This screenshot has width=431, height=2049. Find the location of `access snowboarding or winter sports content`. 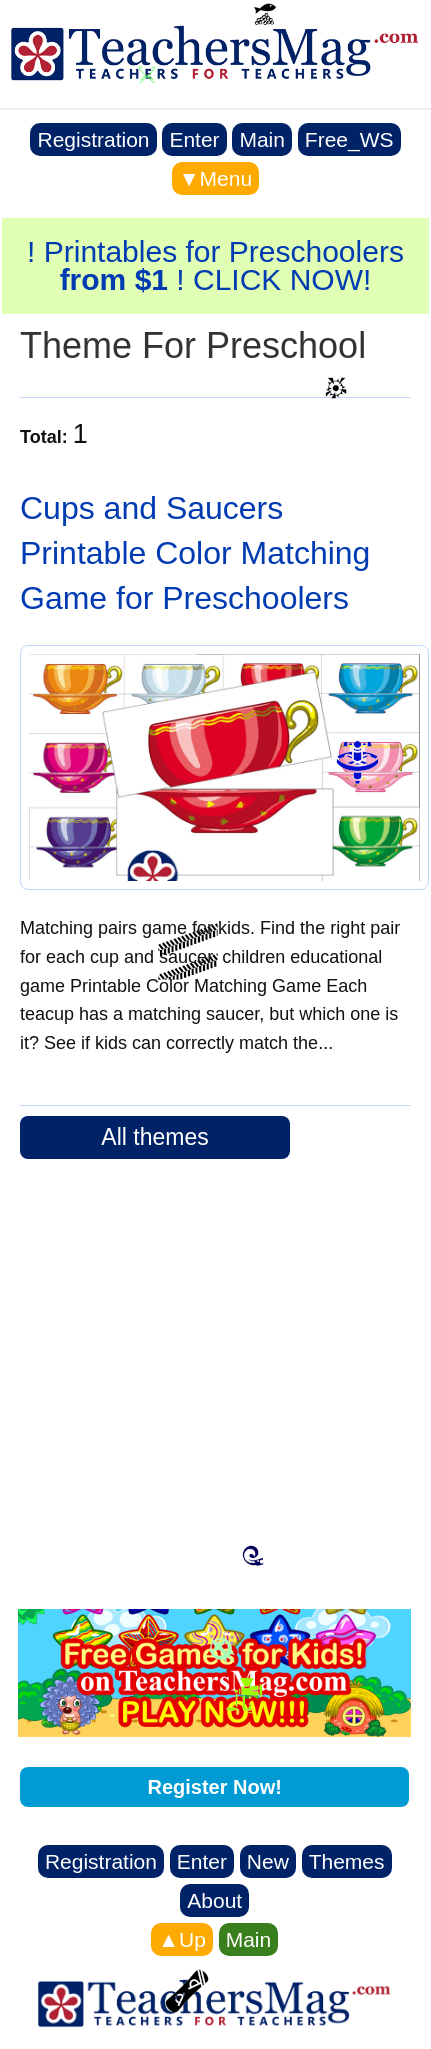

access snowboarding or winter sports content is located at coordinates (187, 1991).